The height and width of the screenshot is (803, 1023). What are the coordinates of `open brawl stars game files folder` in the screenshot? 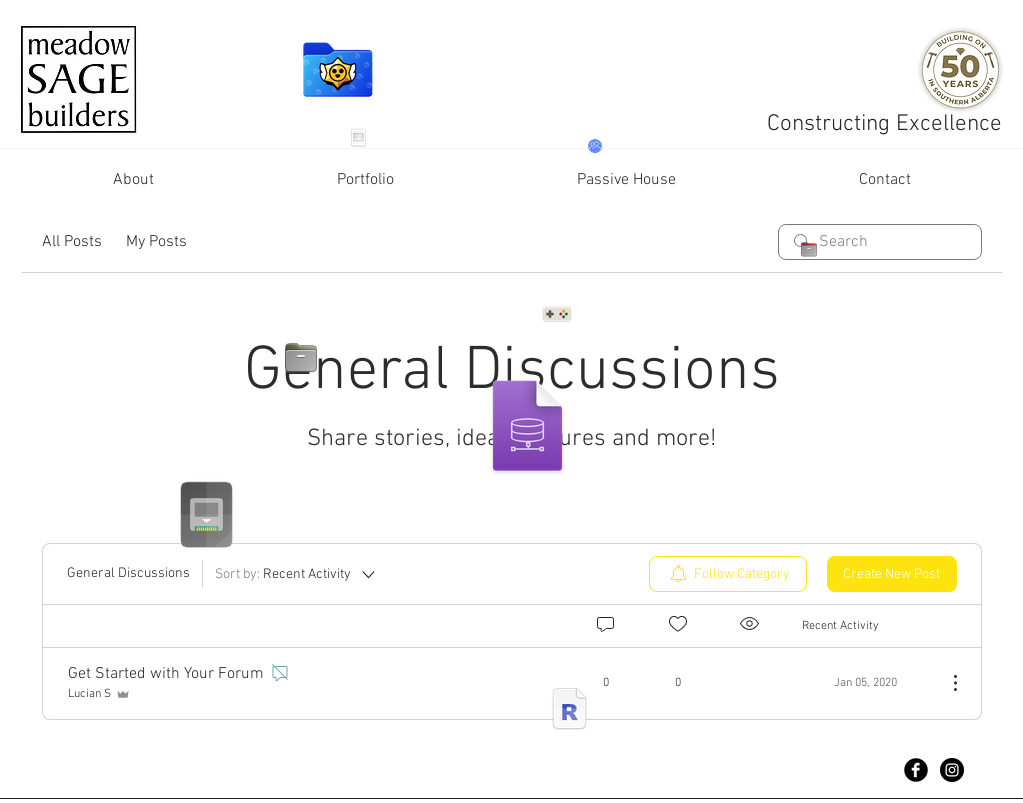 It's located at (337, 71).